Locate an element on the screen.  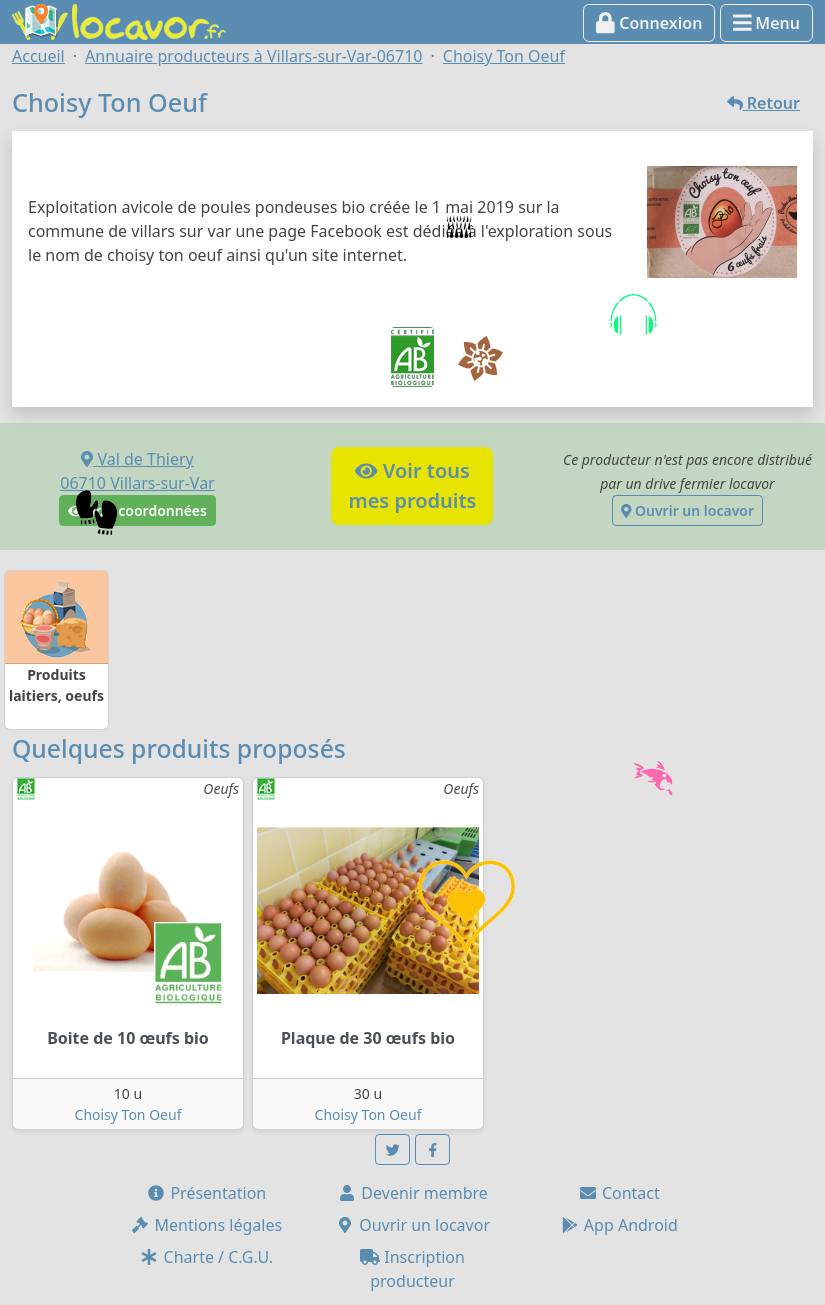
decorative flower element for game UI is located at coordinates (480, 358).